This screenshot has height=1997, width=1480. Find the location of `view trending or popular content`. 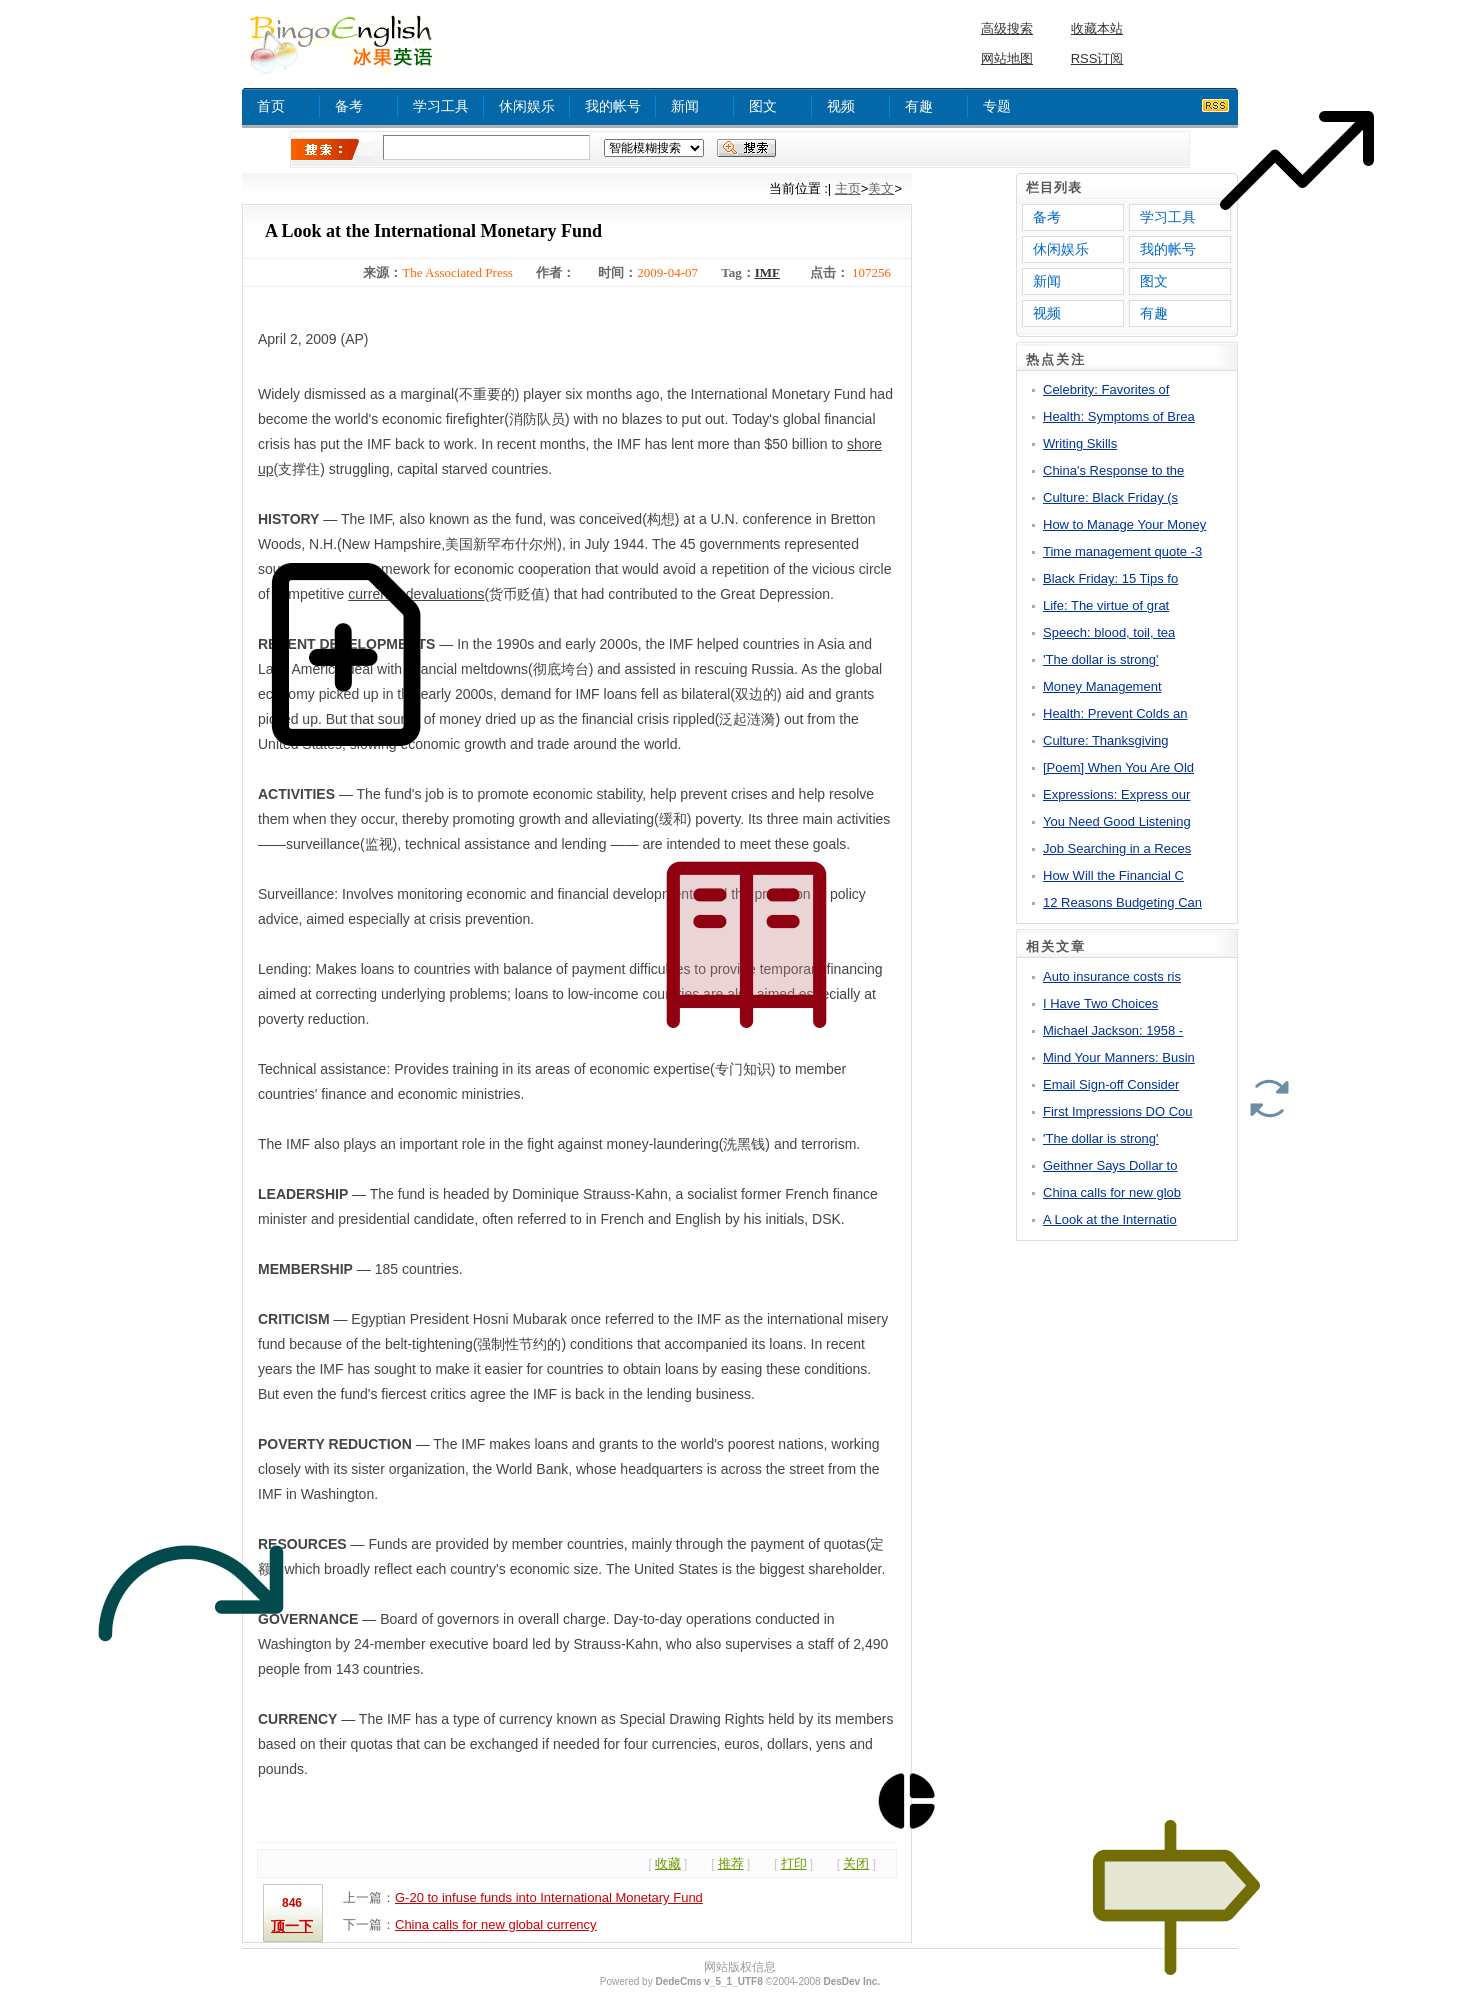

view trending or popular content is located at coordinates (1297, 166).